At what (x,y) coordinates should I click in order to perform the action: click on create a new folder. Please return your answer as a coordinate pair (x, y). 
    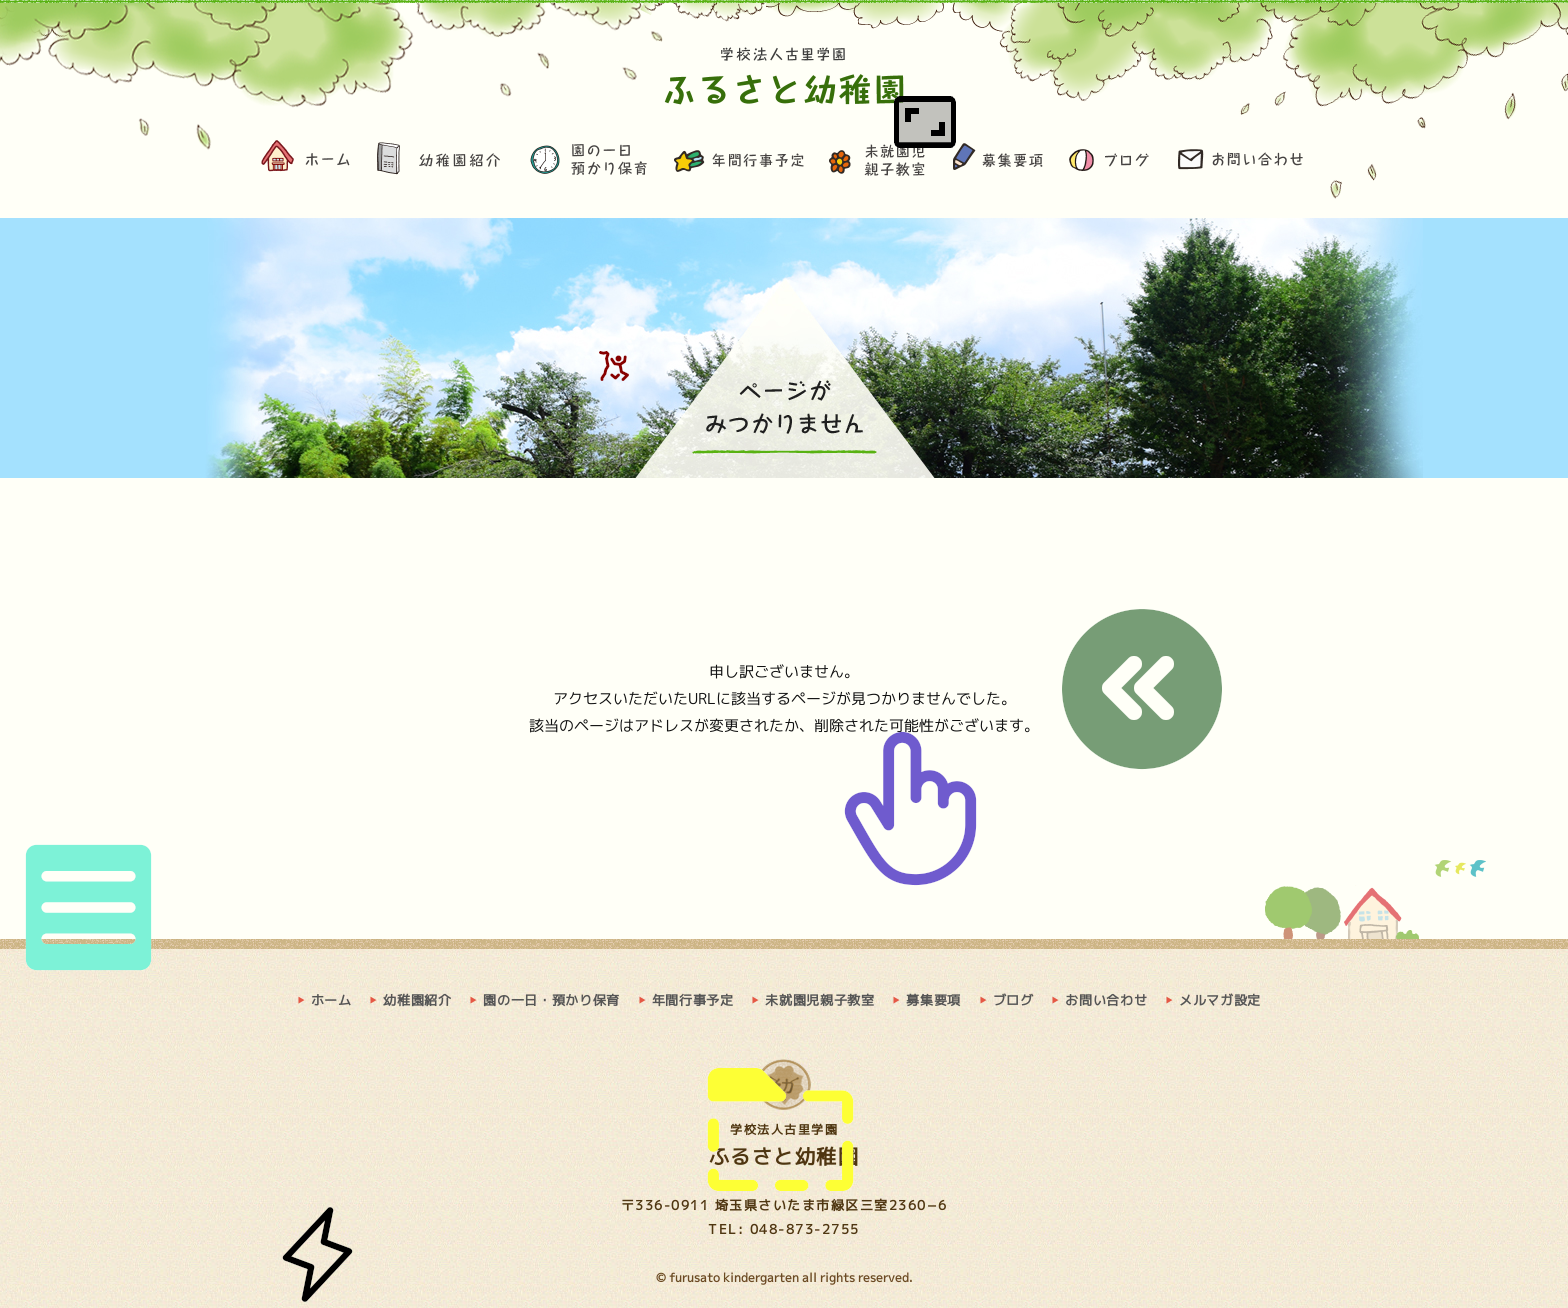
    Looking at the image, I should click on (780, 1129).